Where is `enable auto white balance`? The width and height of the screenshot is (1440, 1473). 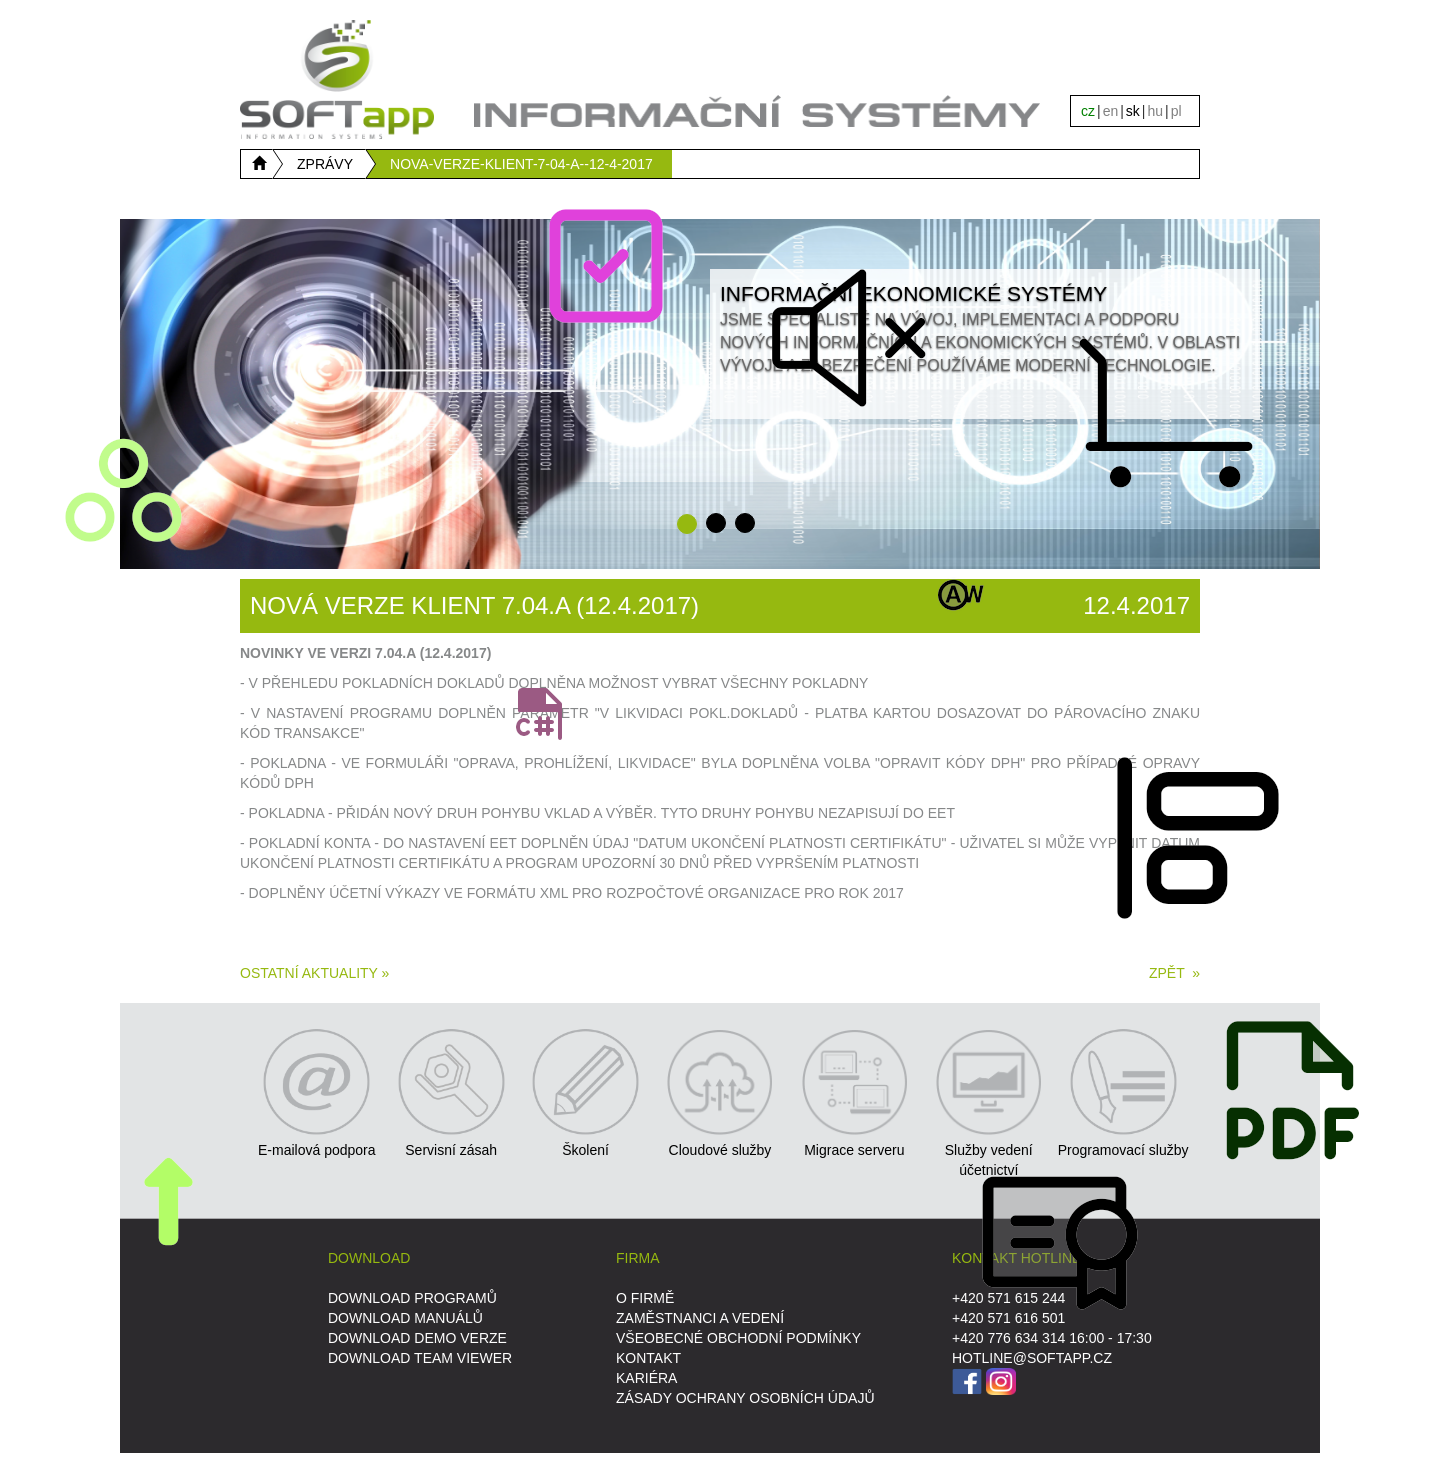 enable auto white balance is located at coordinates (961, 595).